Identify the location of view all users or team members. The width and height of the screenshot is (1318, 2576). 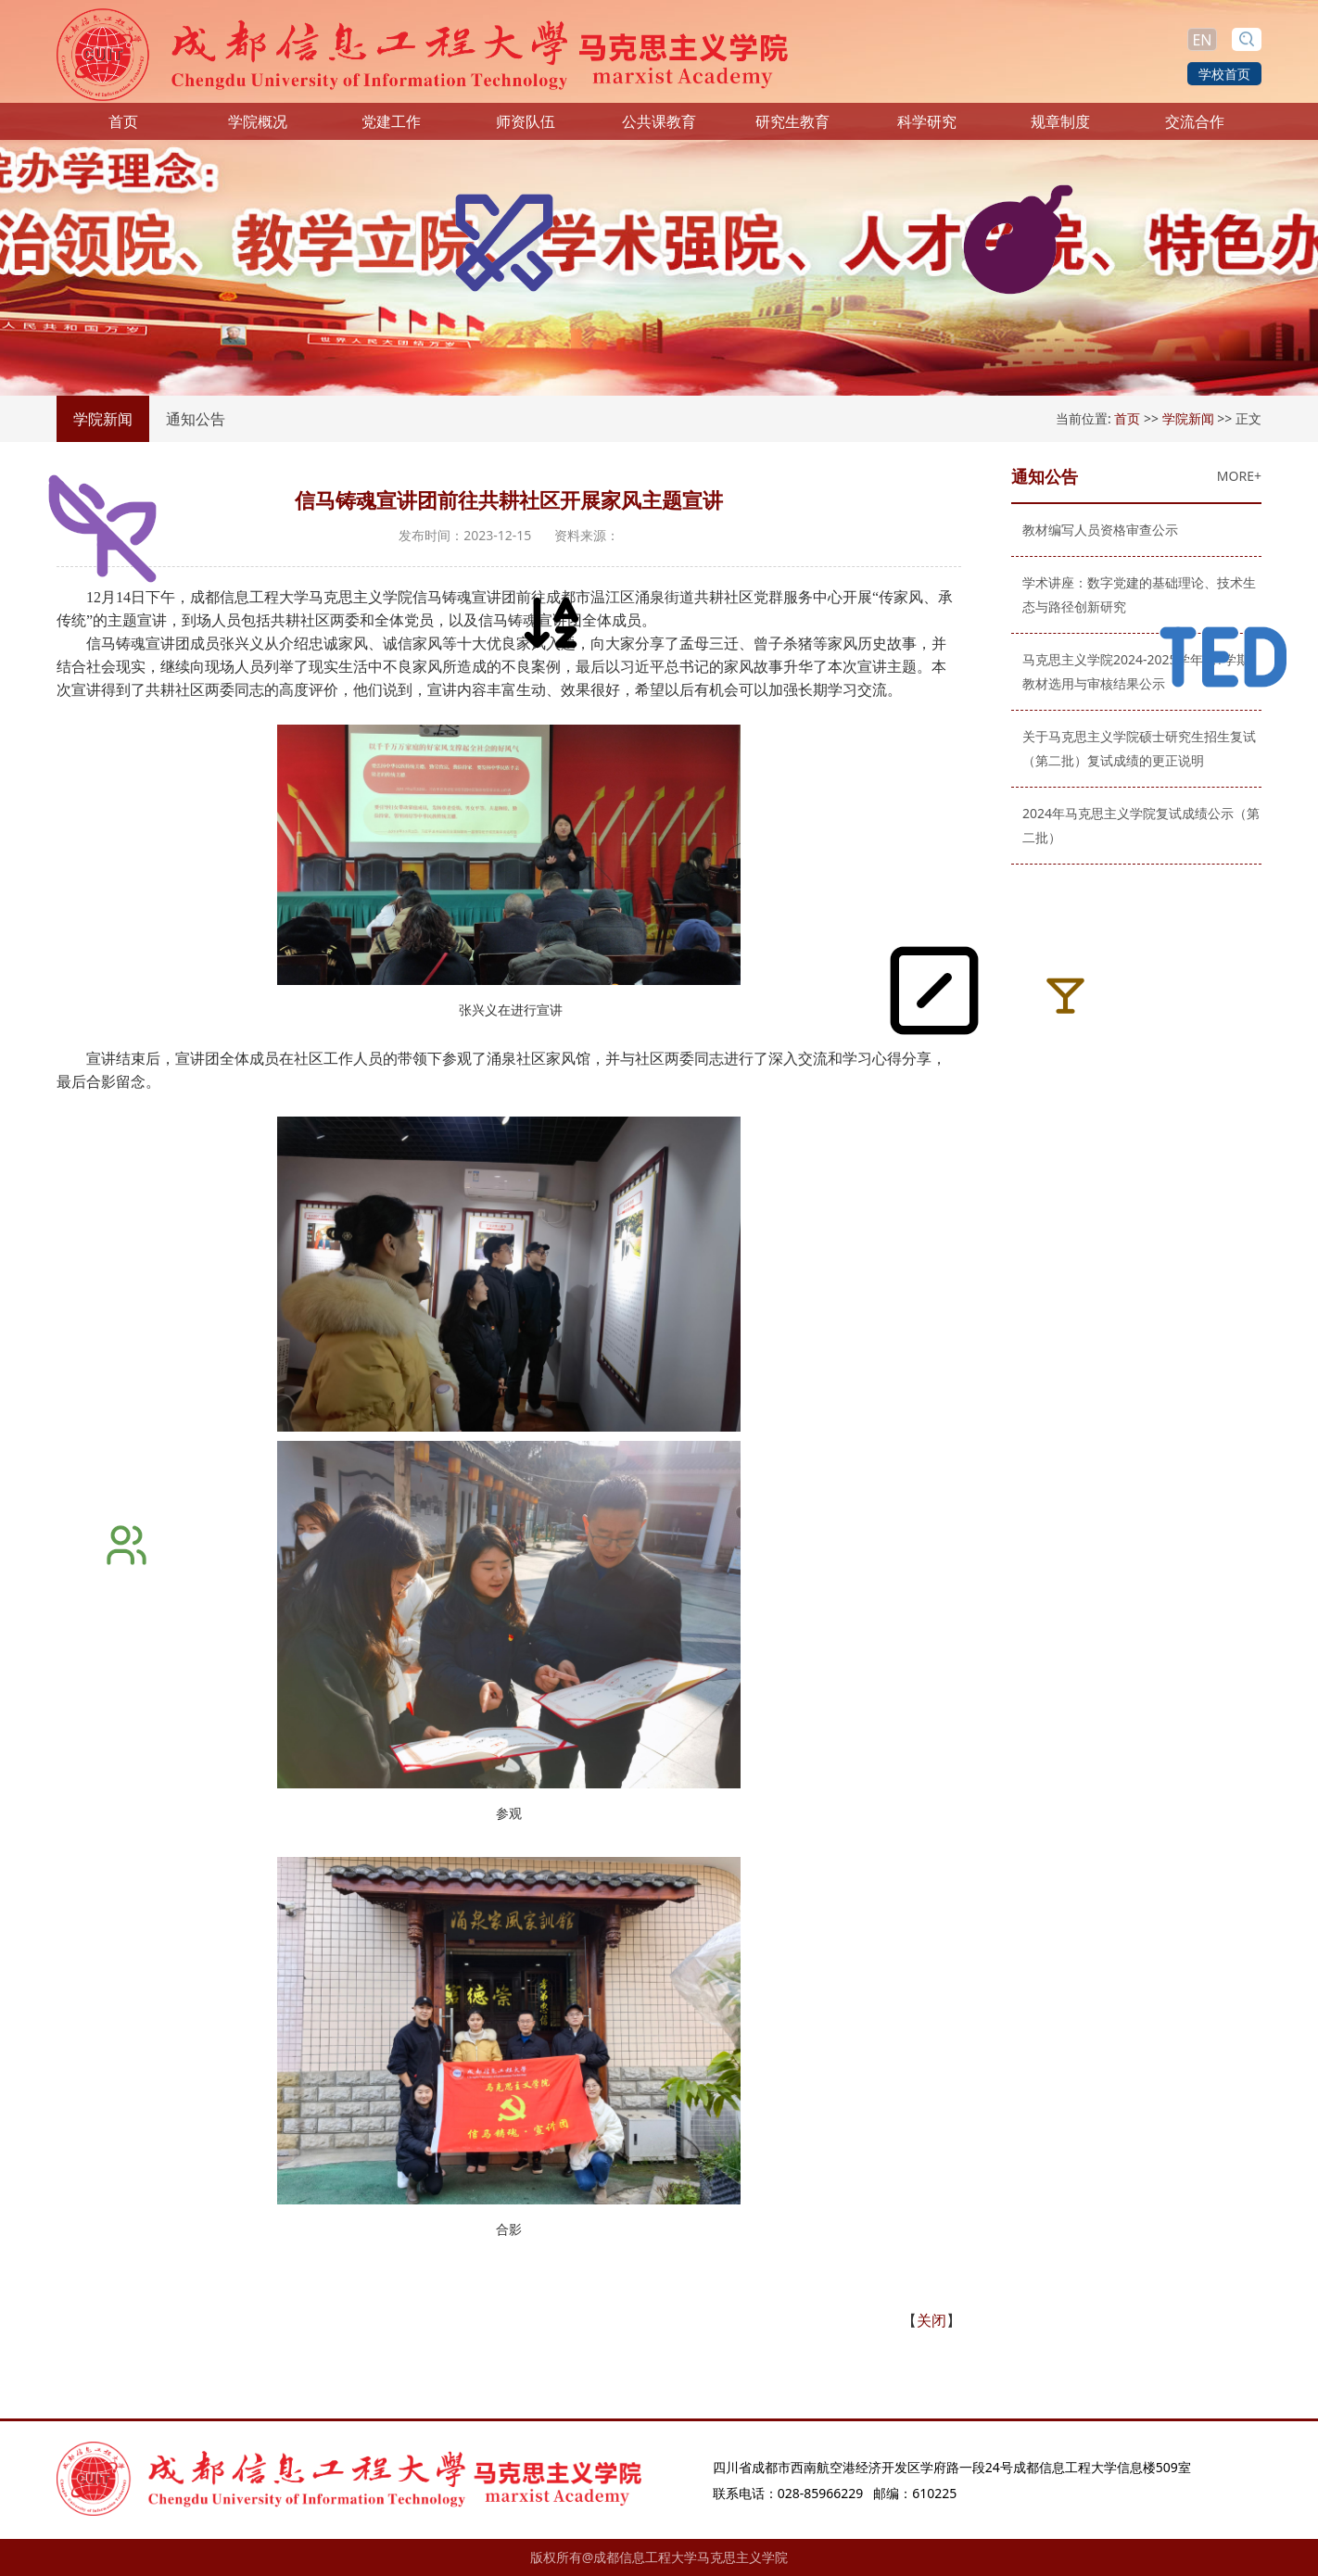
(126, 1545).